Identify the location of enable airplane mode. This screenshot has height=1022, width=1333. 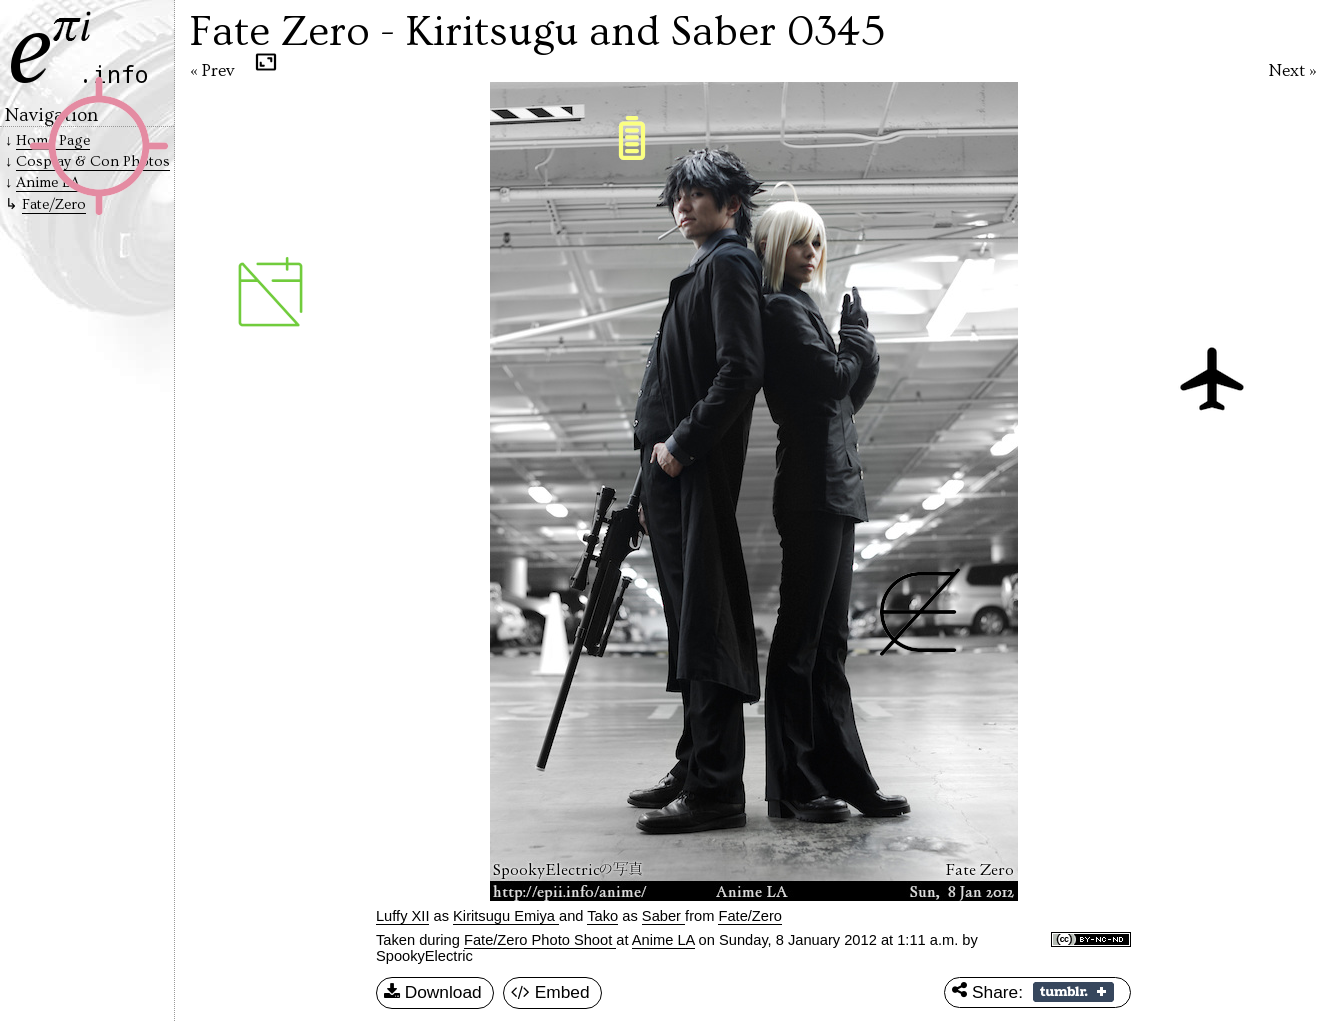
(1212, 379).